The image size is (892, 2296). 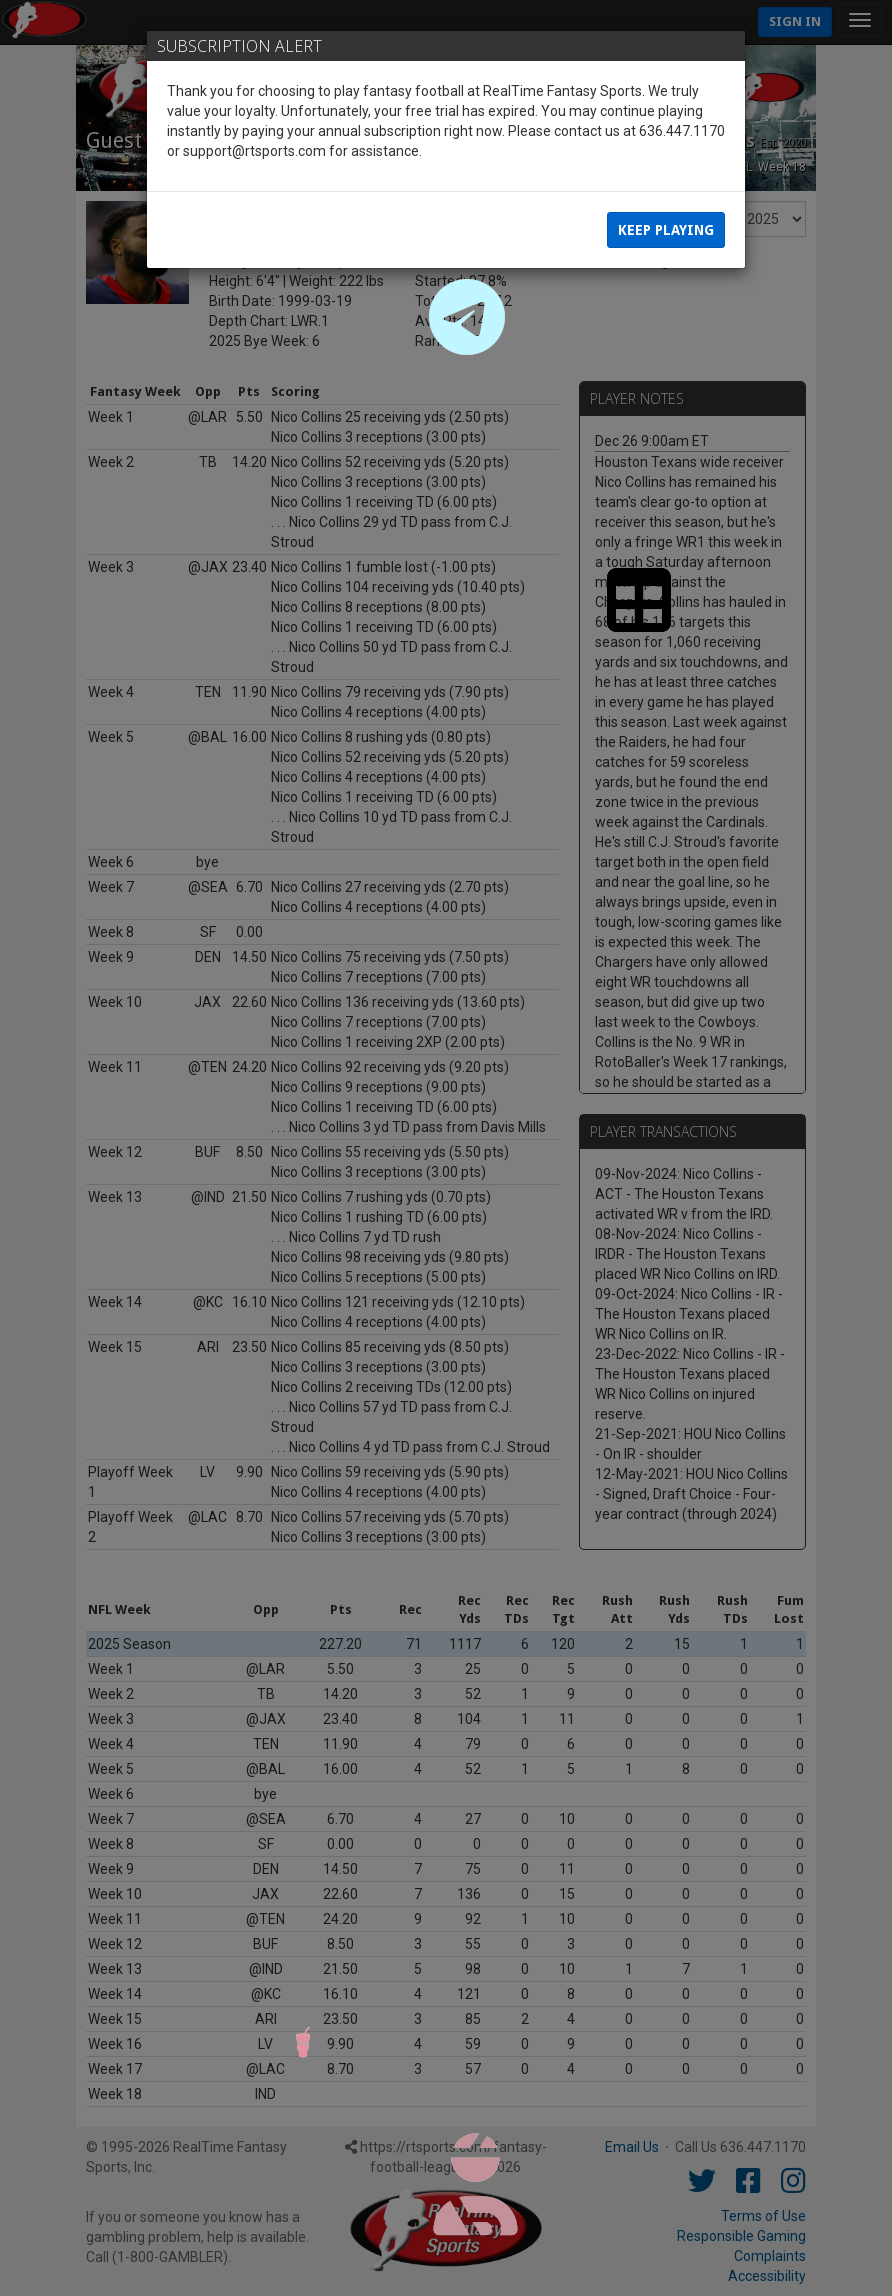 What do you see at coordinates (639, 600) in the screenshot?
I see `view data in table format` at bounding box center [639, 600].